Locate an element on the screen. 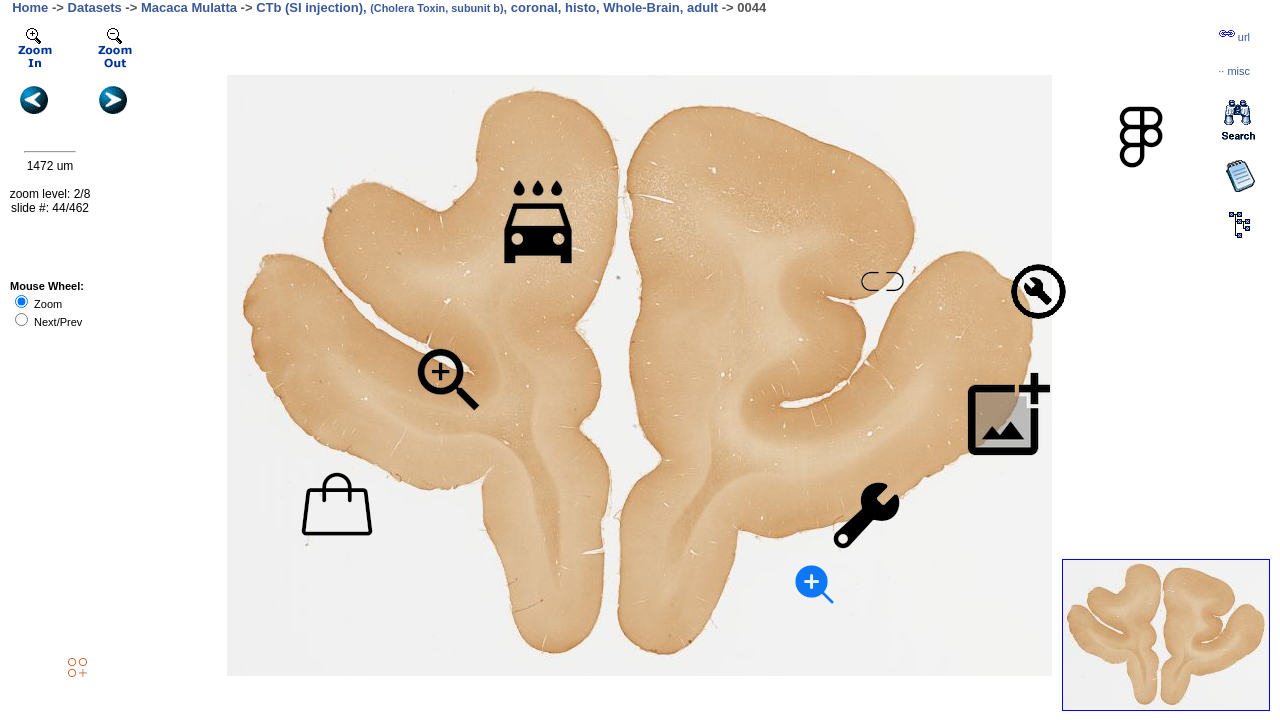 The width and height of the screenshot is (1280, 720). zoom in on content or image is located at coordinates (449, 380).